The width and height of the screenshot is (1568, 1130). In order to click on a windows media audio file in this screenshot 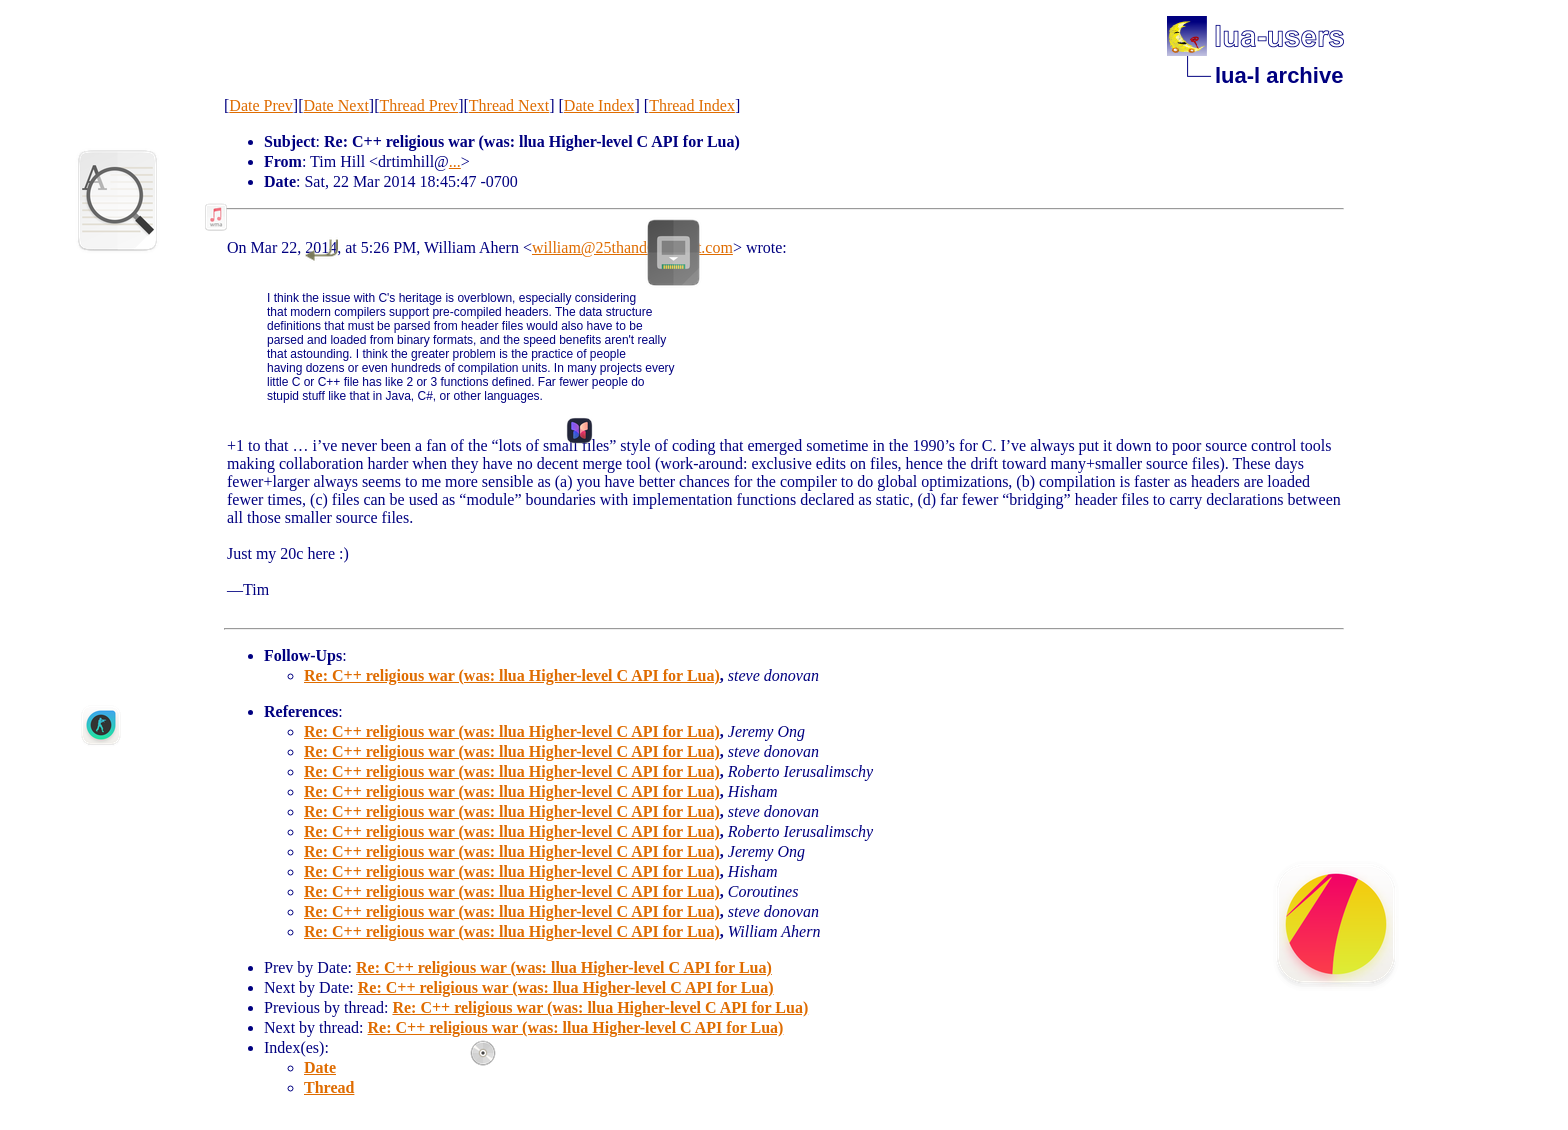, I will do `click(216, 217)`.